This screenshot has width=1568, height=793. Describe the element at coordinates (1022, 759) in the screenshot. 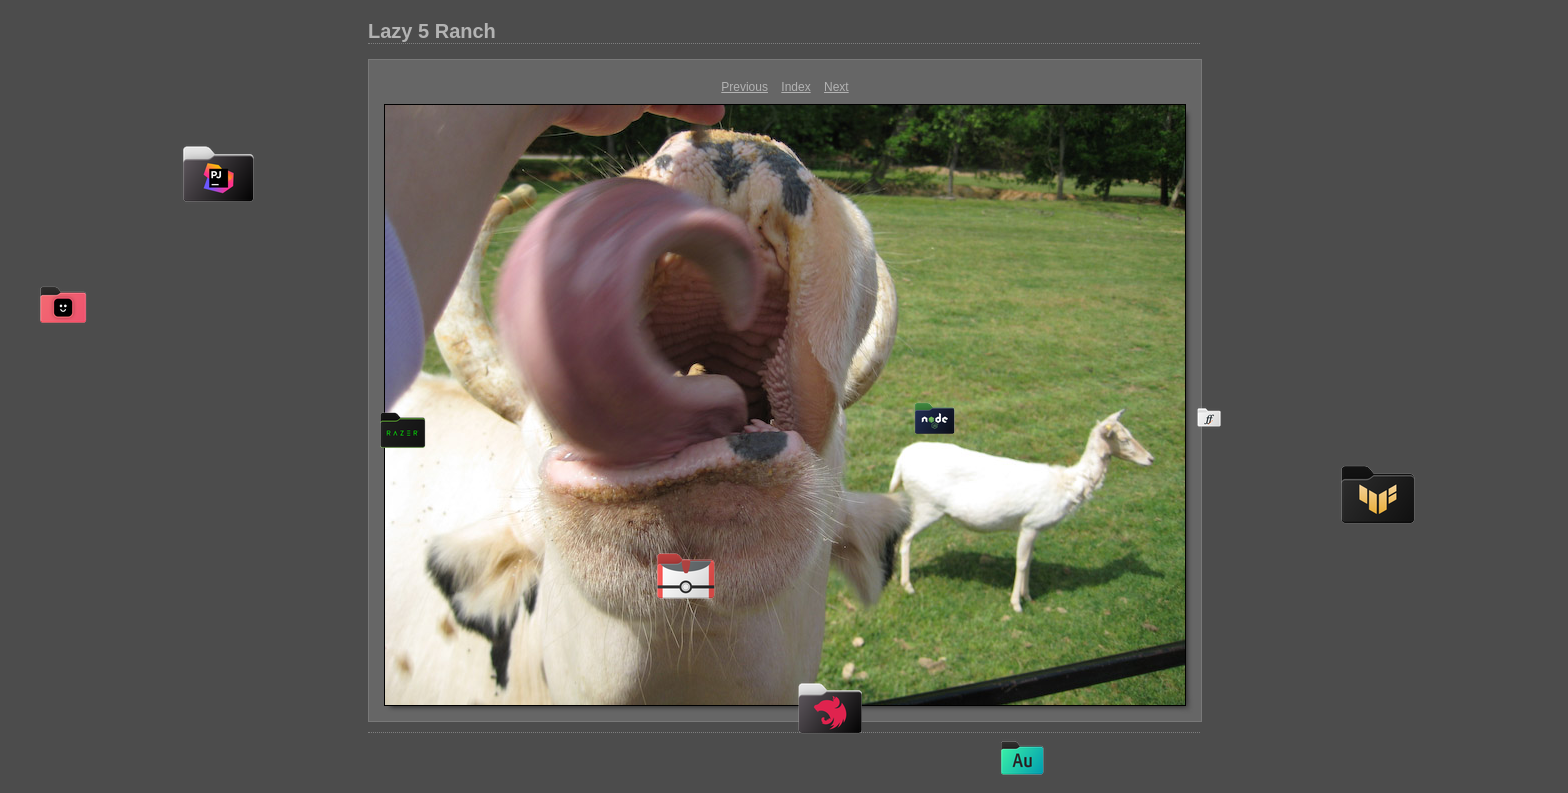

I see `open Adobe Audition project files folder` at that location.